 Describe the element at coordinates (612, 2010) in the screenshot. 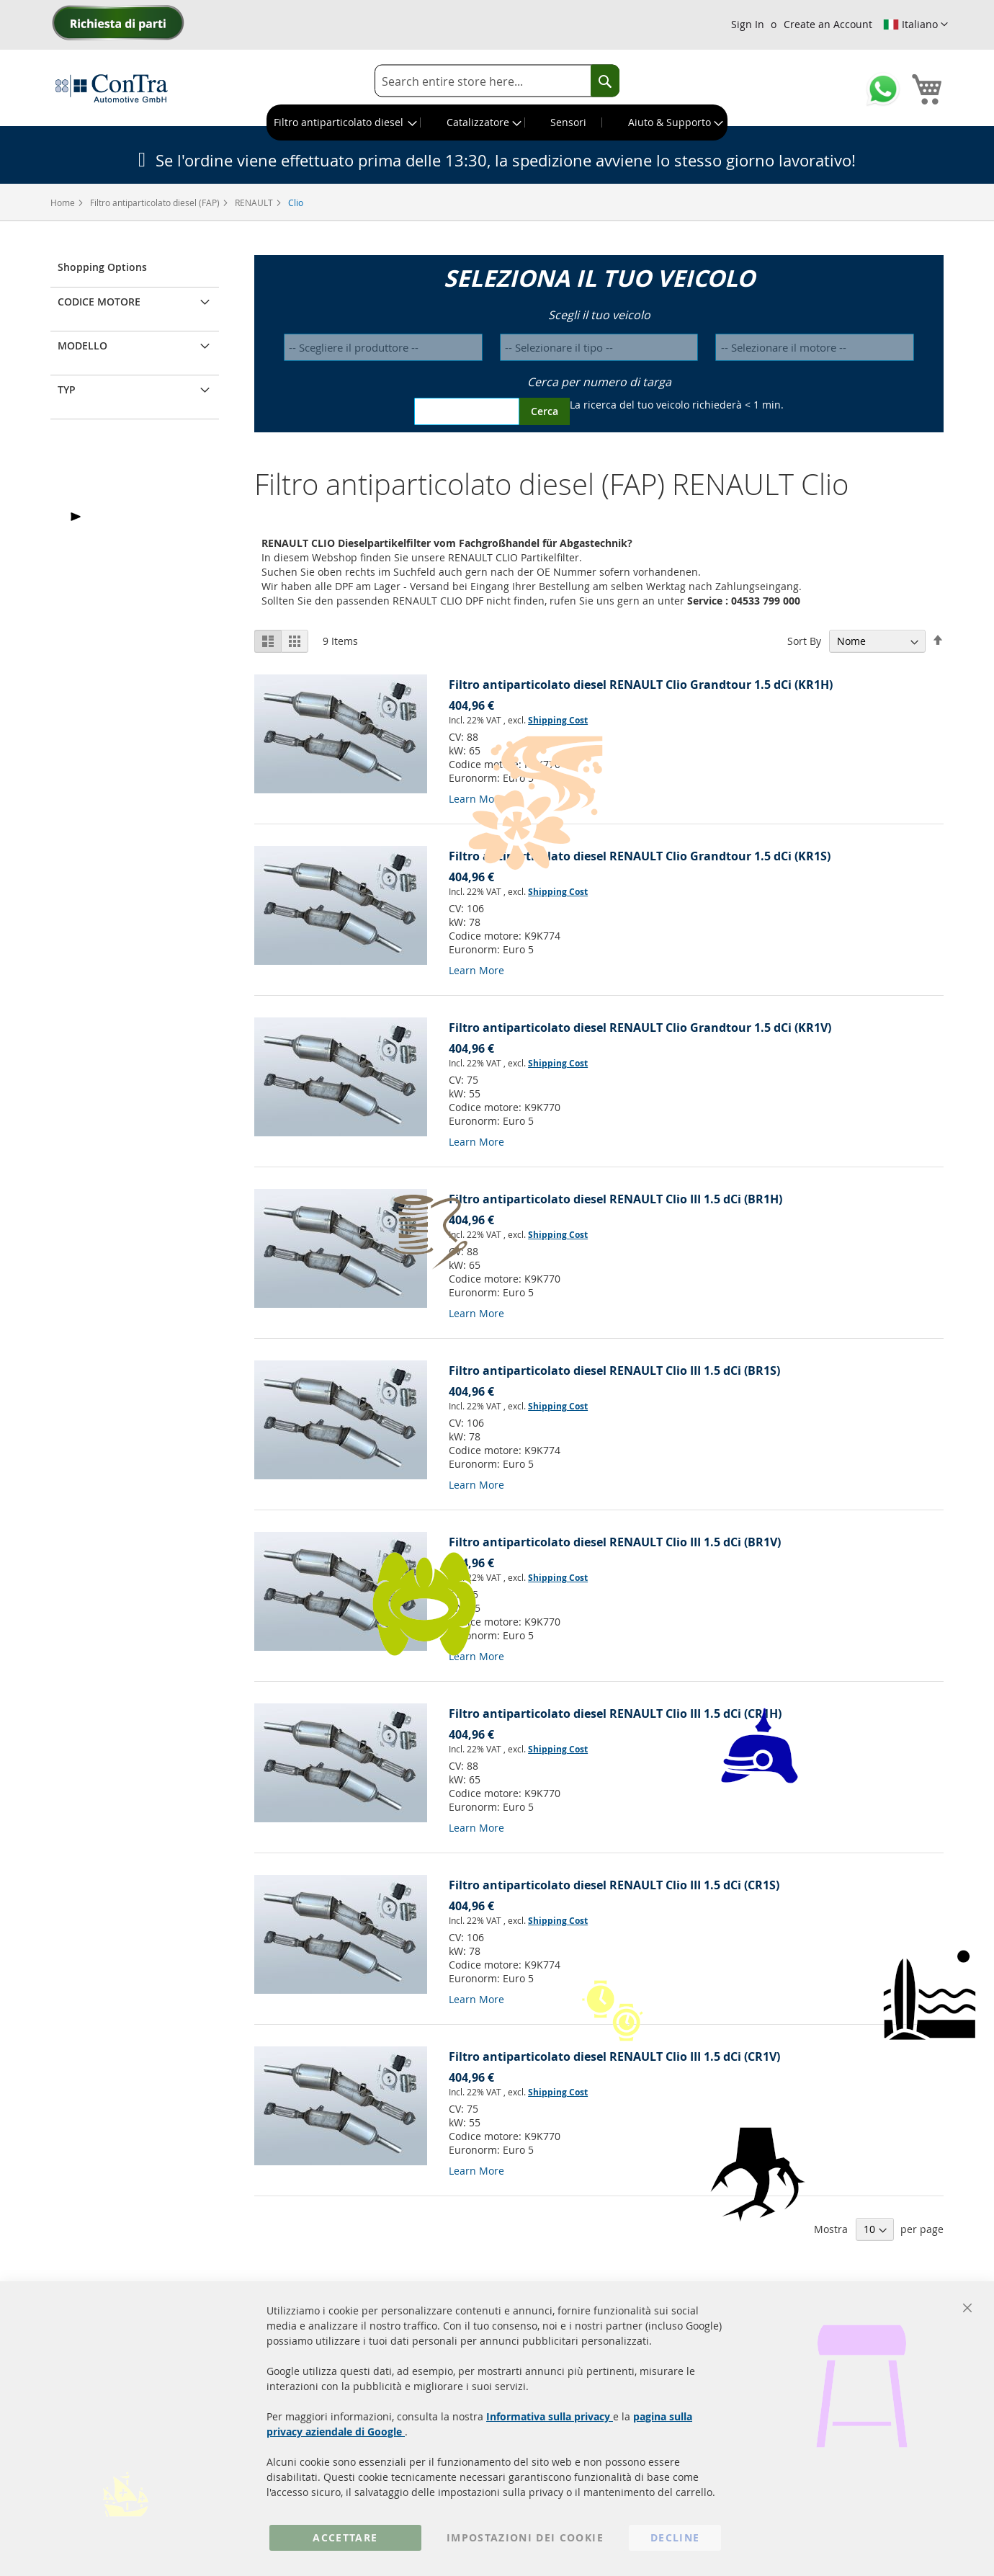

I see `sync time across multiple devices` at that location.